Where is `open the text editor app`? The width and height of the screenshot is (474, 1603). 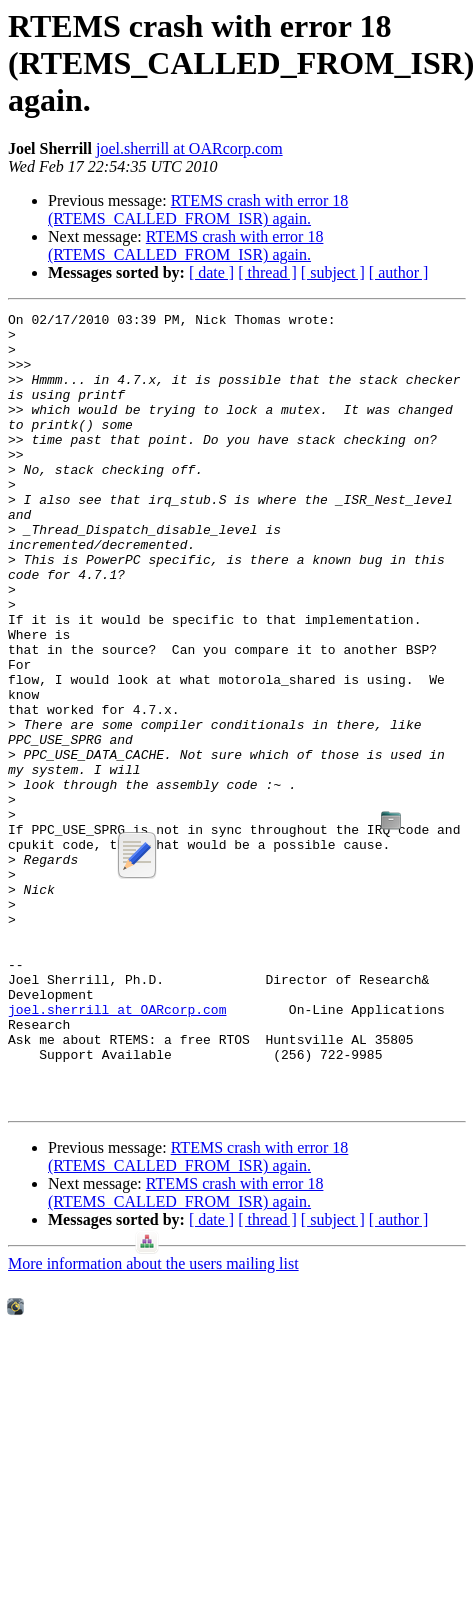
open the text editor app is located at coordinates (137, 855).